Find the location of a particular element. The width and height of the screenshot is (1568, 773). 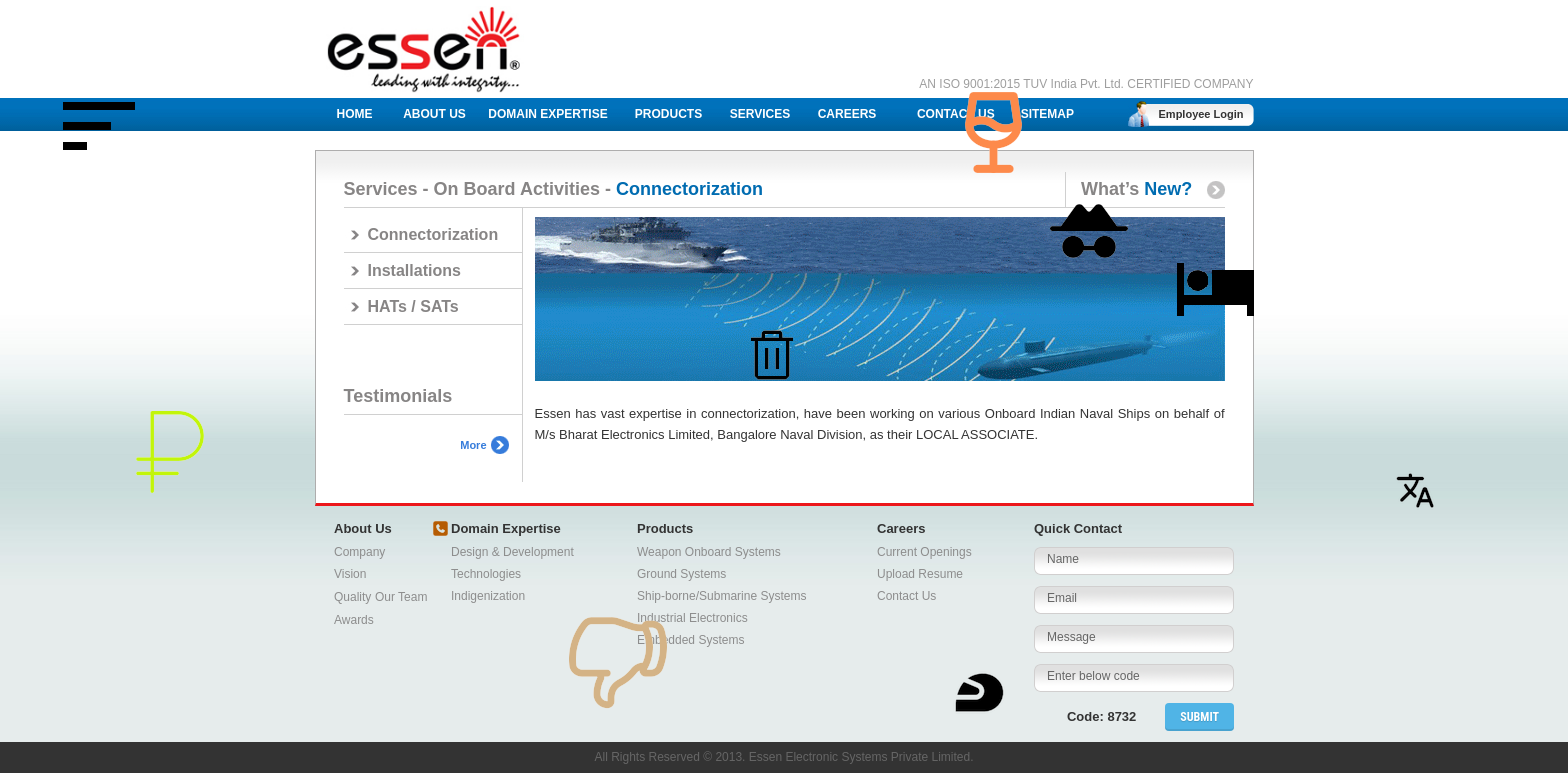

access motorsports or racing content is located at coordinates (979, 692).